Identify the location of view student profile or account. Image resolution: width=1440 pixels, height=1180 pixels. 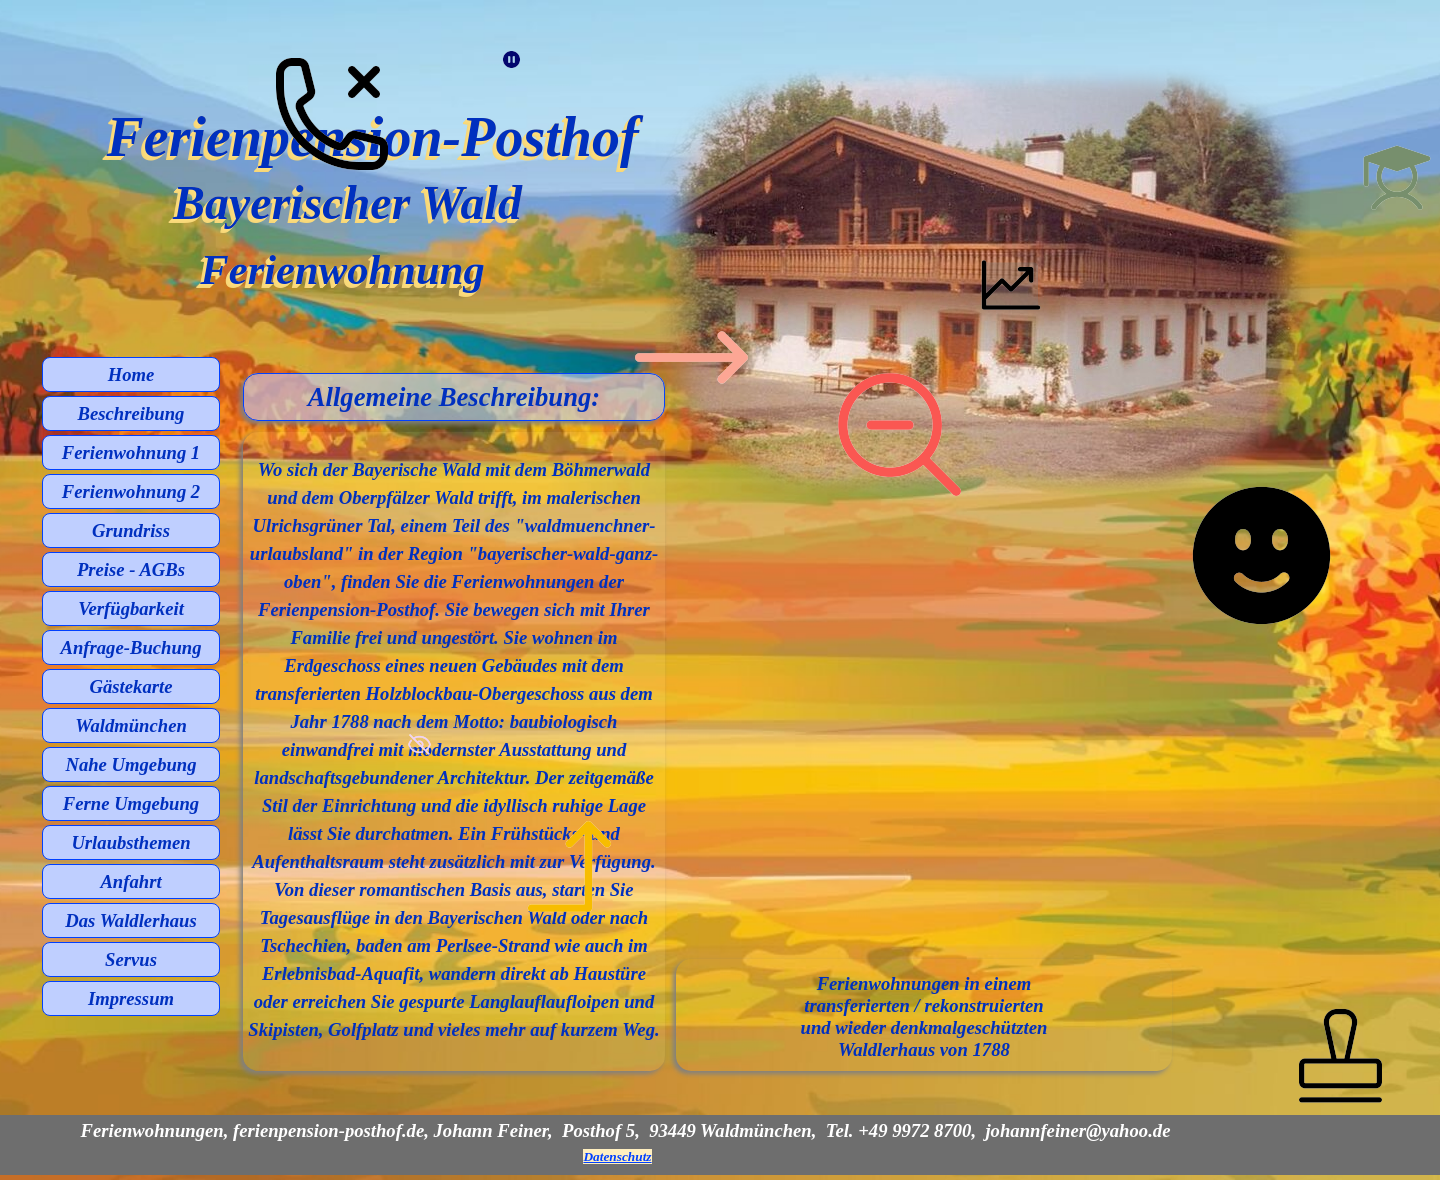
(1397, 179).